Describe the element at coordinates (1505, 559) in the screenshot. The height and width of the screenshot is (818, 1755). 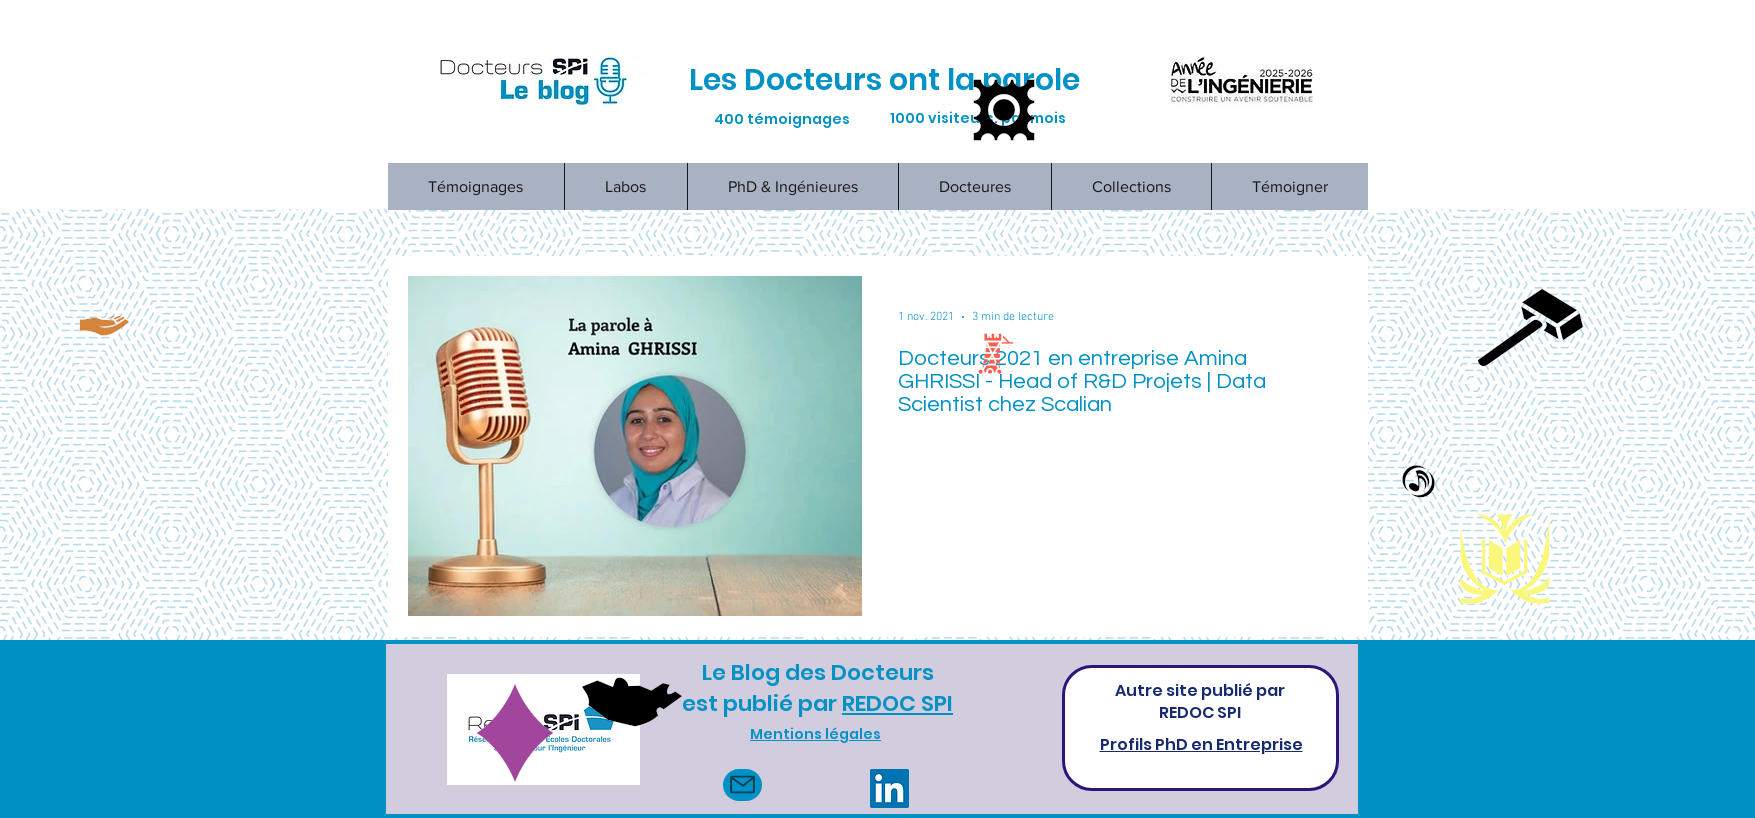
I see `access magical spellbook or grimoire` at that location.